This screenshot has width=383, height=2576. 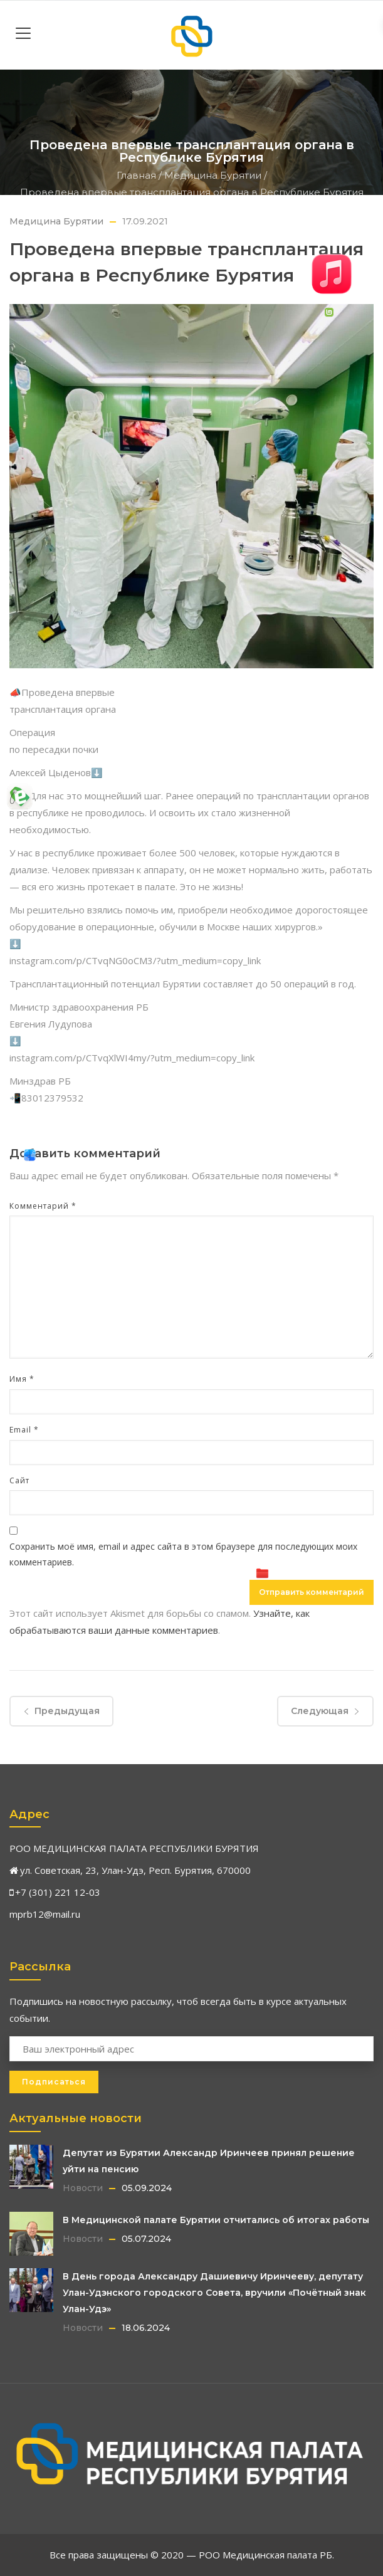 What do you see at coordinates (19, 796) in the screenshot?
I see `open easytag music tagging application` at bounding box center [19, 796].